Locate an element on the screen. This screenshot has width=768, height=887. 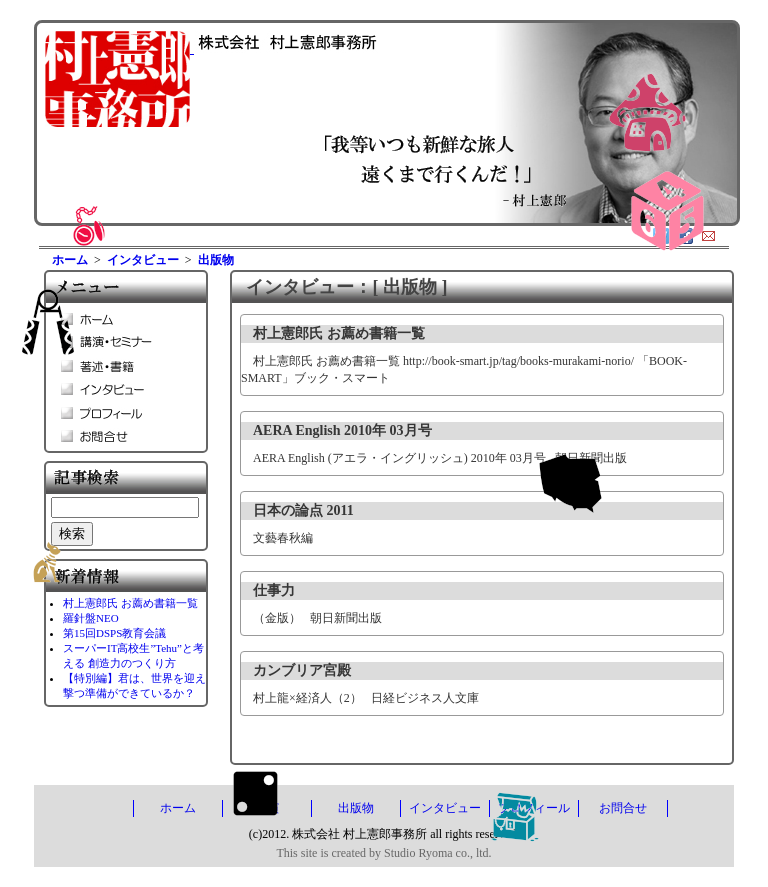
access grip strength training exercises is located at coordinates (48, 322).